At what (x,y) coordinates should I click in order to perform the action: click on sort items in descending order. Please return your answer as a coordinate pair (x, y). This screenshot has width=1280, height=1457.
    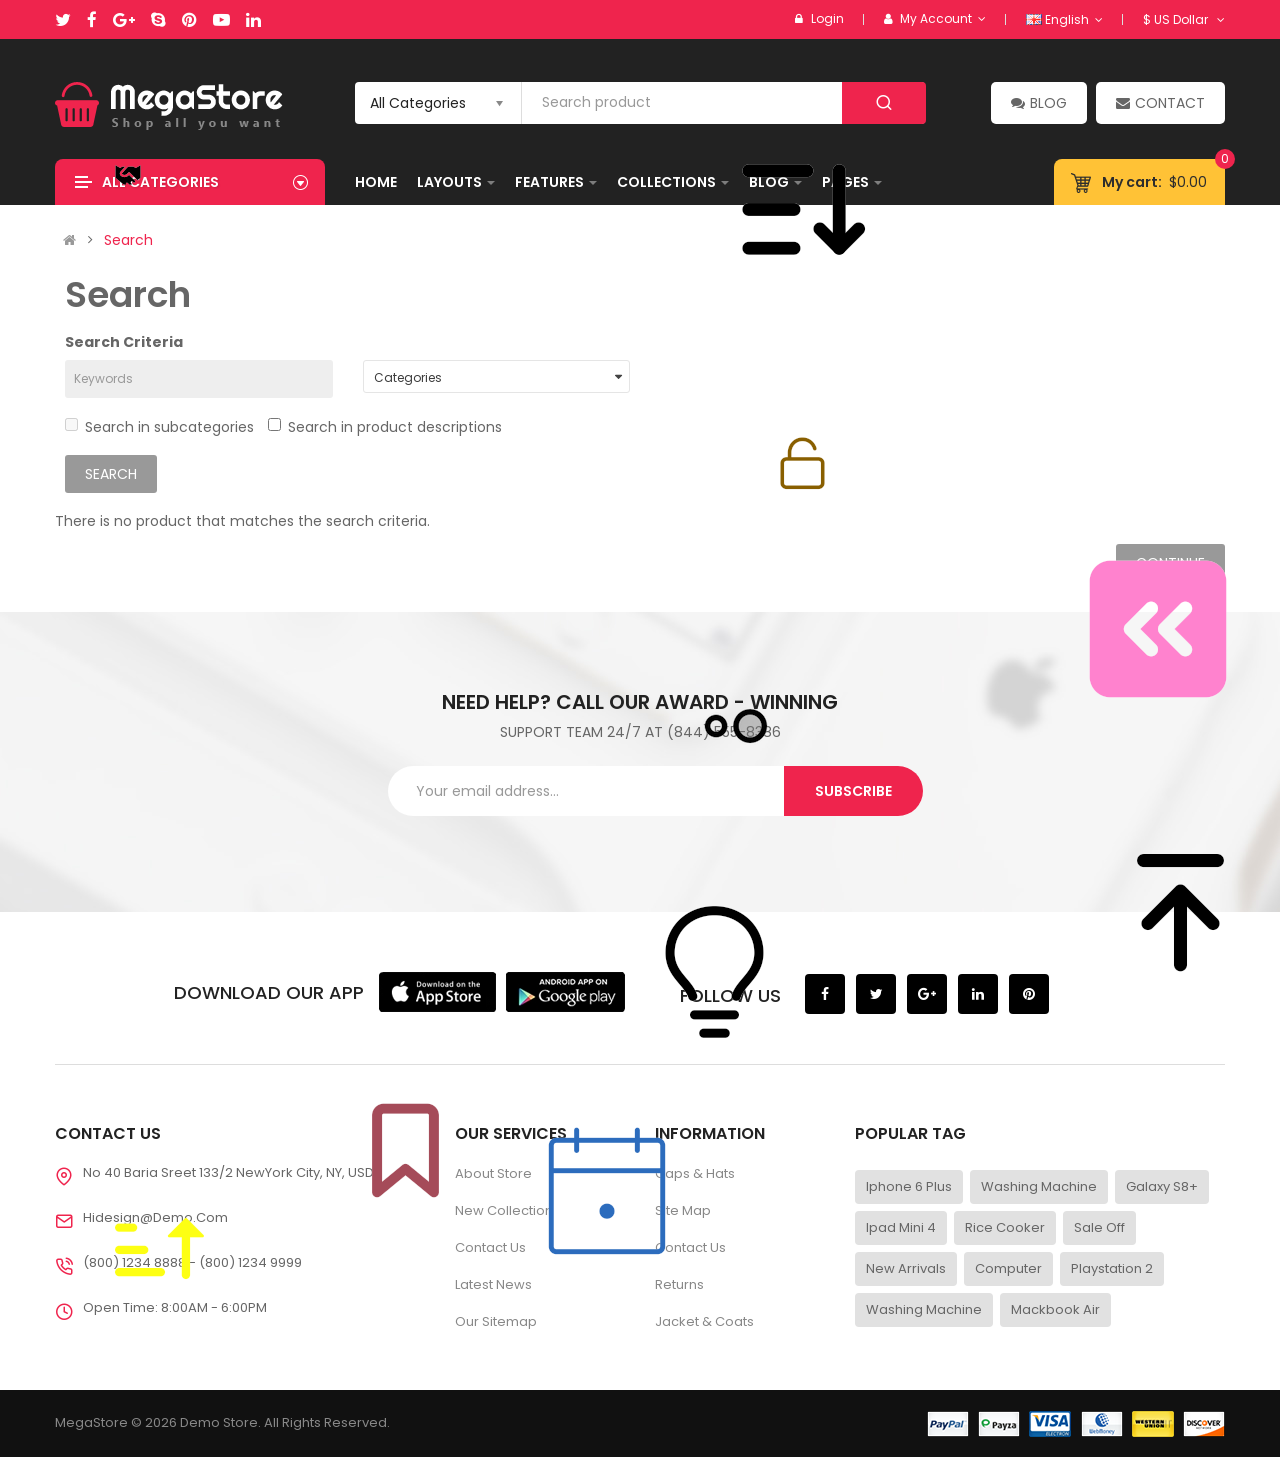
    Looking at the image, I should click on (800, 209).